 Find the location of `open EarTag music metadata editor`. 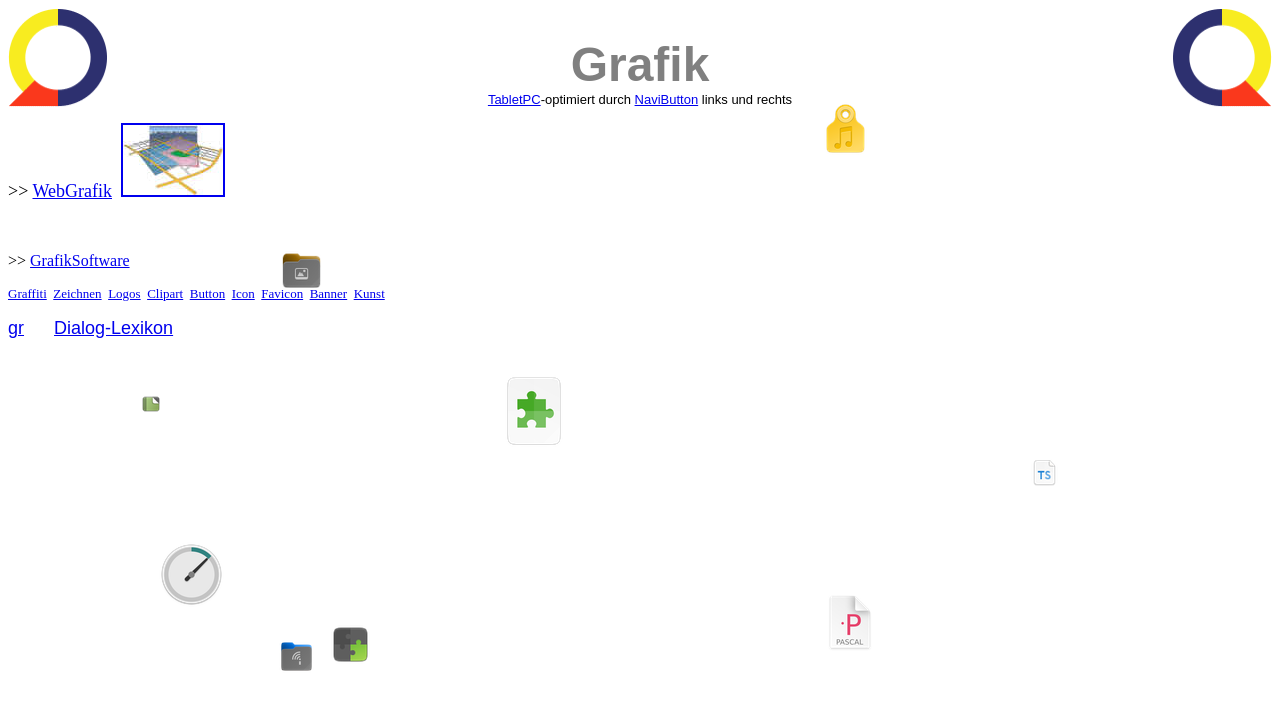

open EarTag music metadata editor is located at coordinates (845, 128).